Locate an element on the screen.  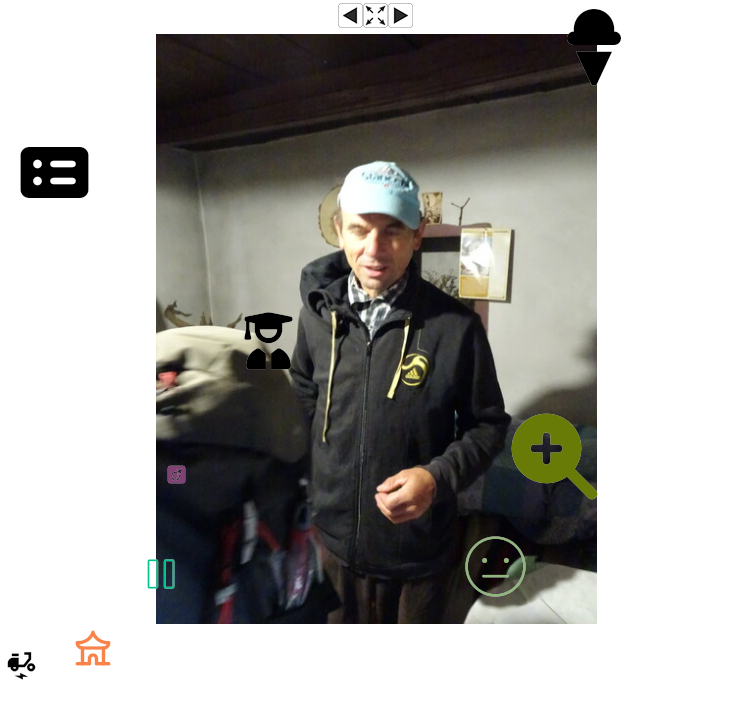
zoom in on content is located at coordinates (554, 456).